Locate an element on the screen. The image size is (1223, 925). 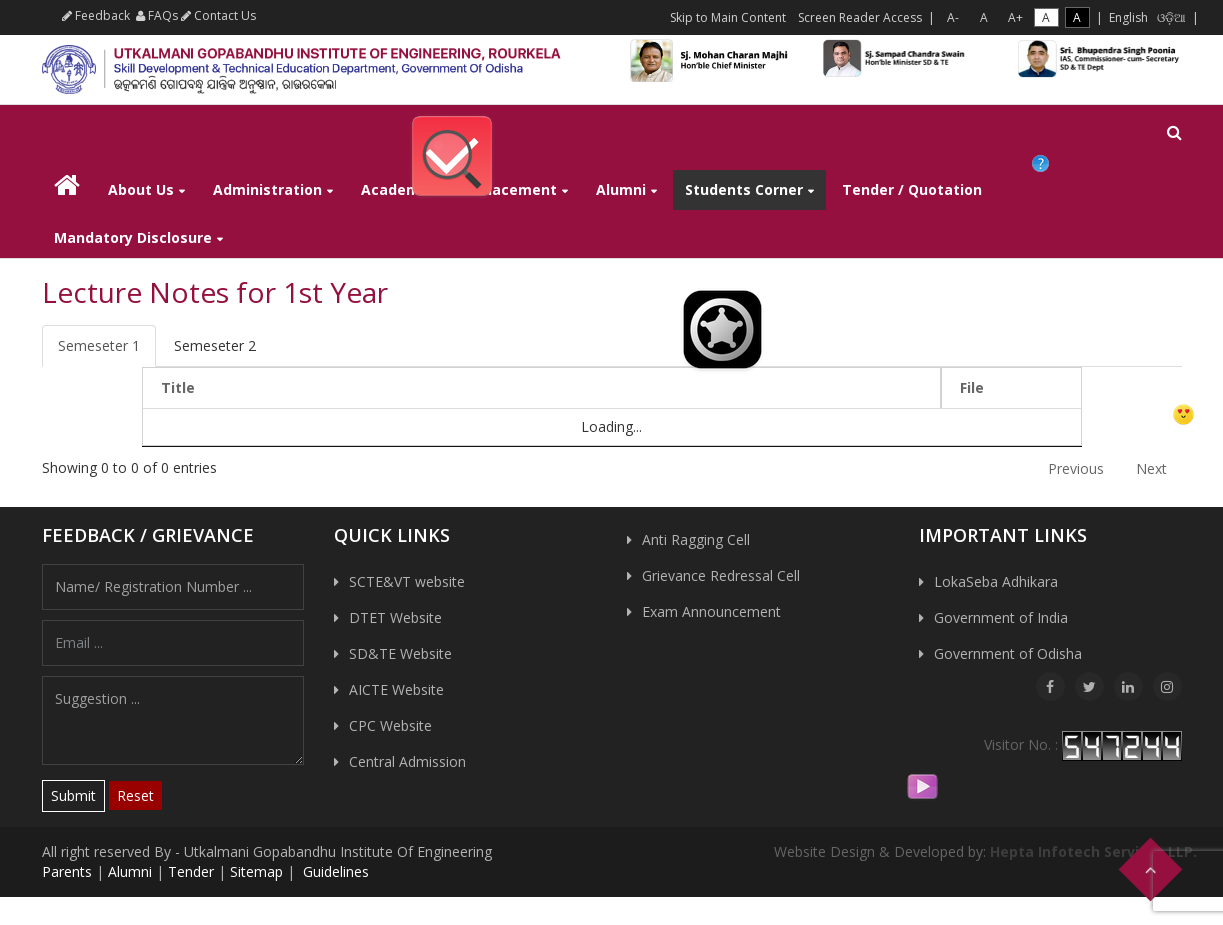
launch rimworld is located at coordinates (722, 329).